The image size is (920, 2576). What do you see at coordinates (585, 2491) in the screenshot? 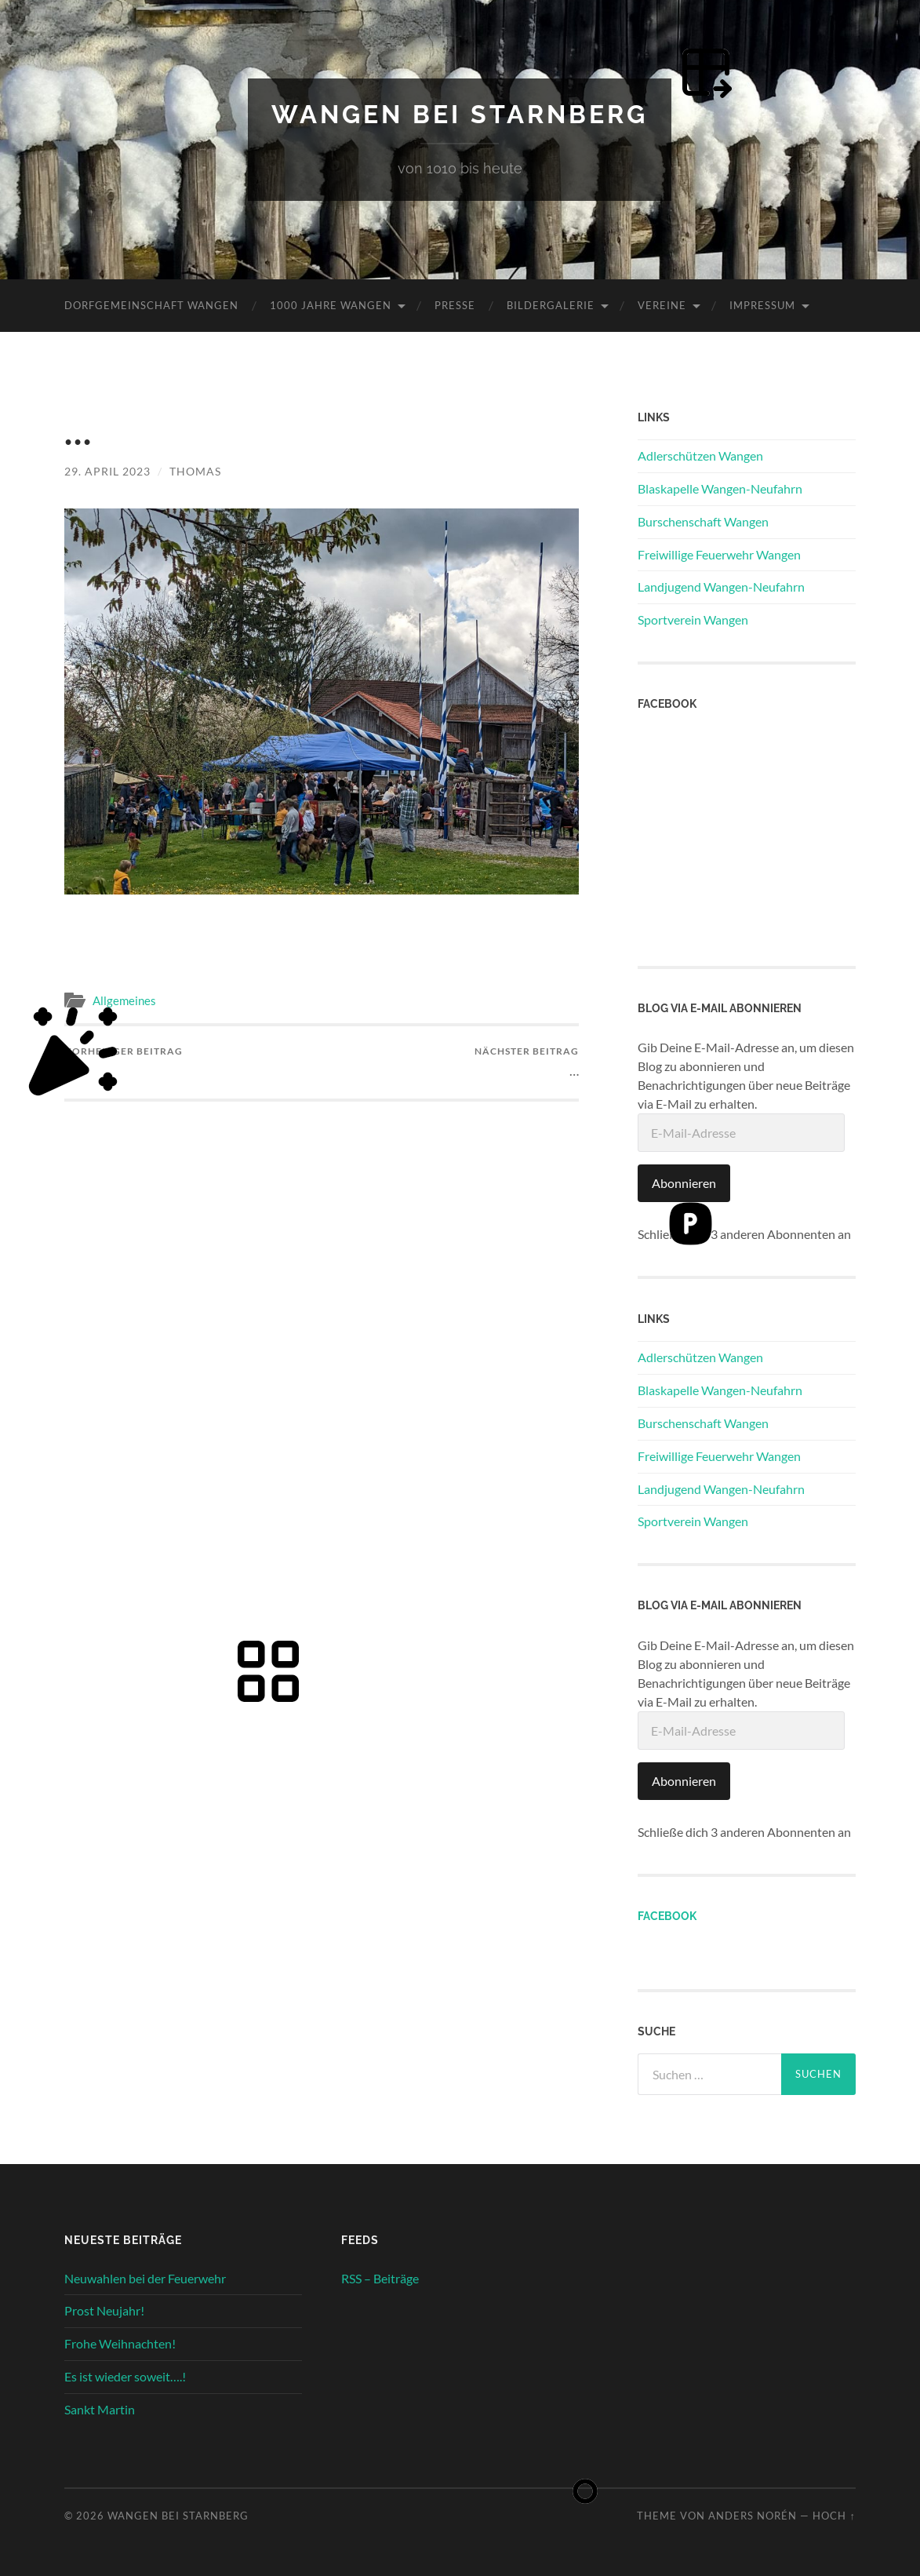
I see `indicates a data point or marker on a graph` at bounding box center [585, 2491].